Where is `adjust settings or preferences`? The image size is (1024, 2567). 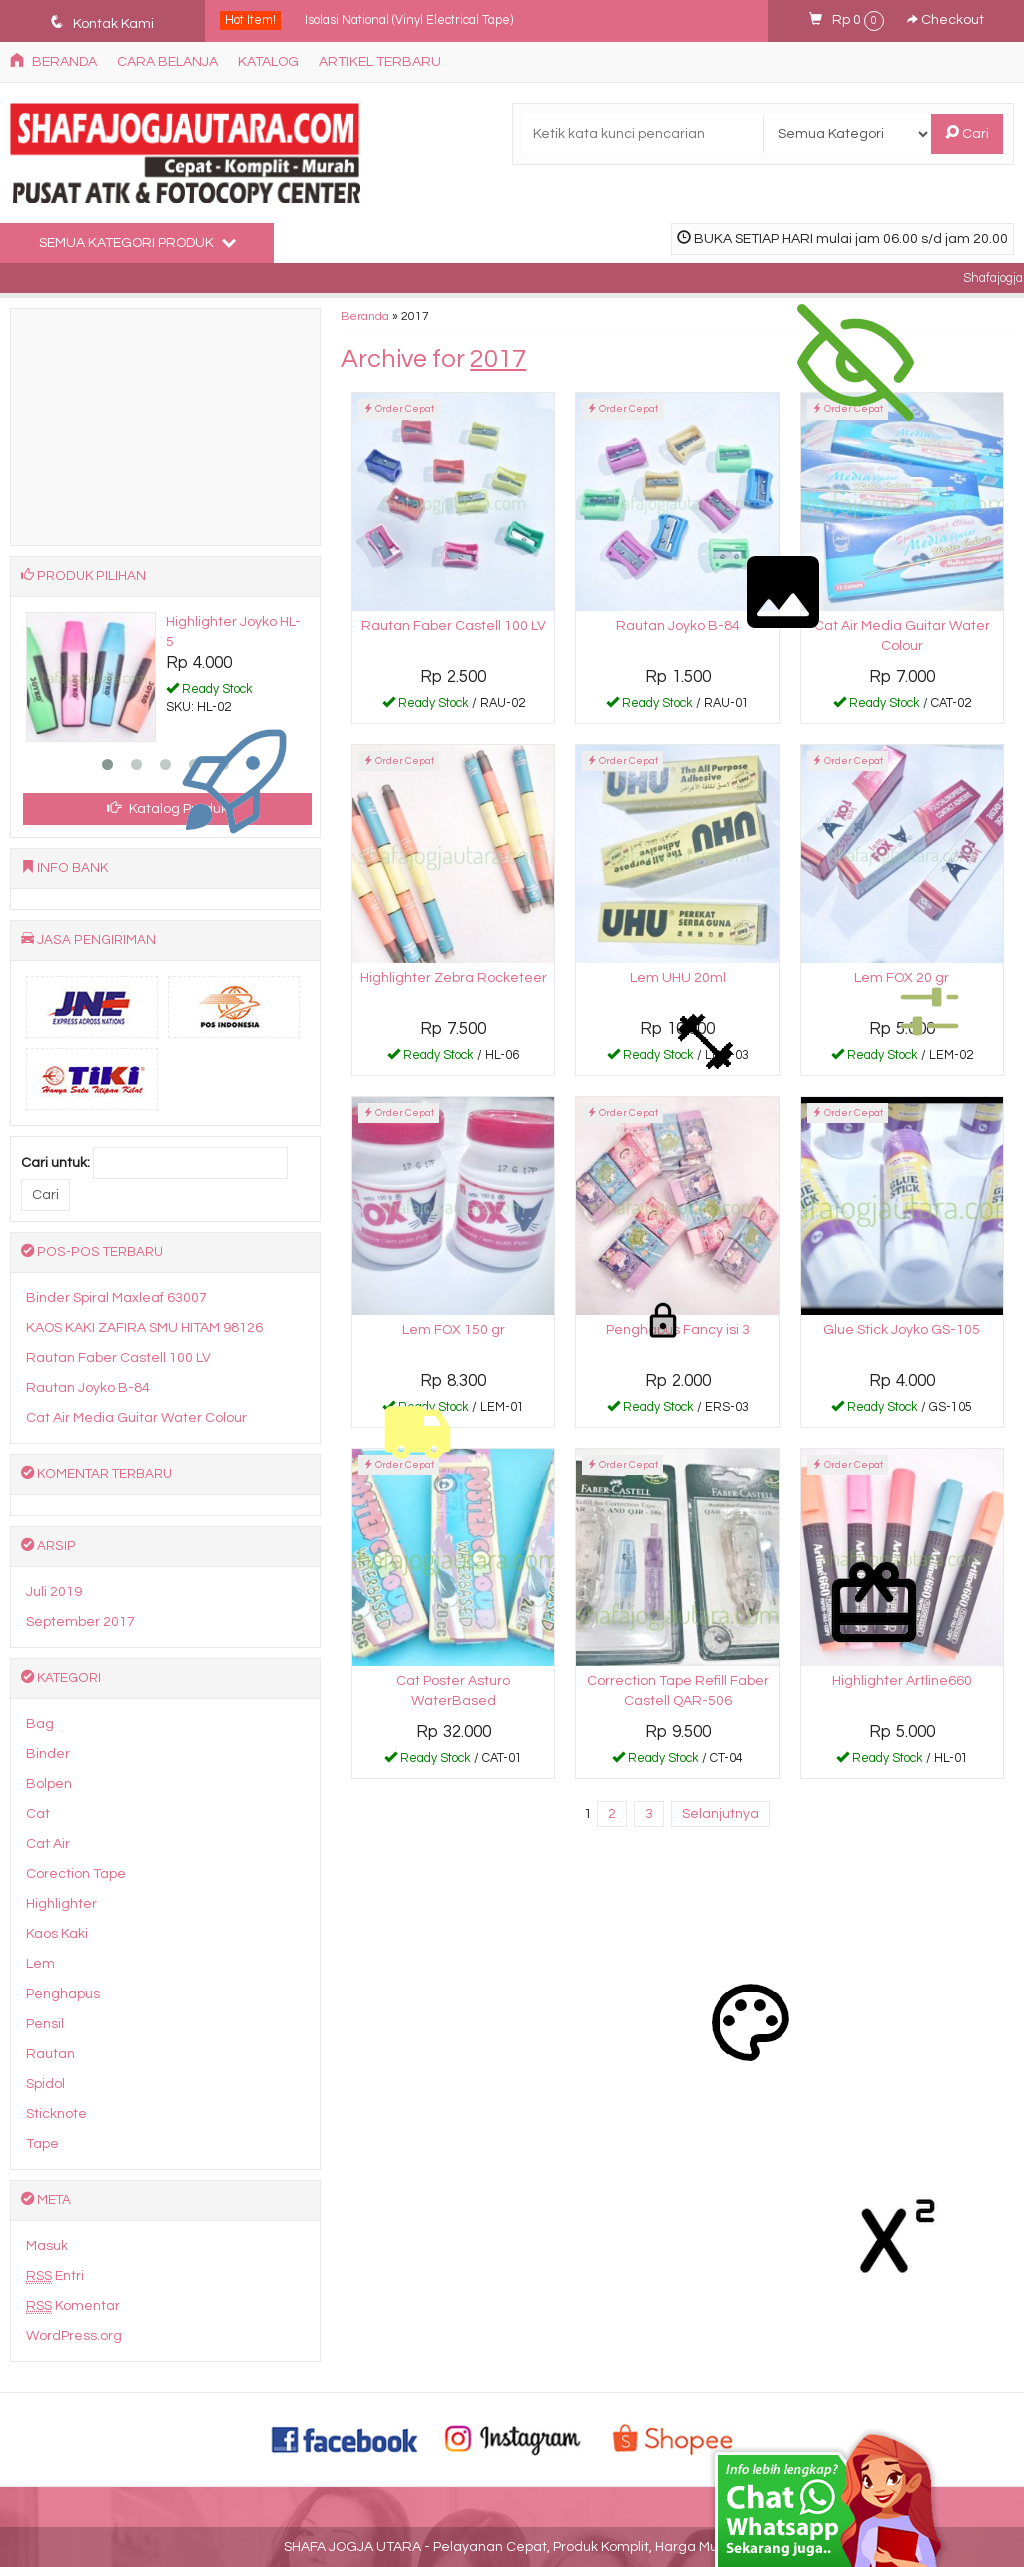
adjust settings or preferences is located at coordinates (929, 1011).